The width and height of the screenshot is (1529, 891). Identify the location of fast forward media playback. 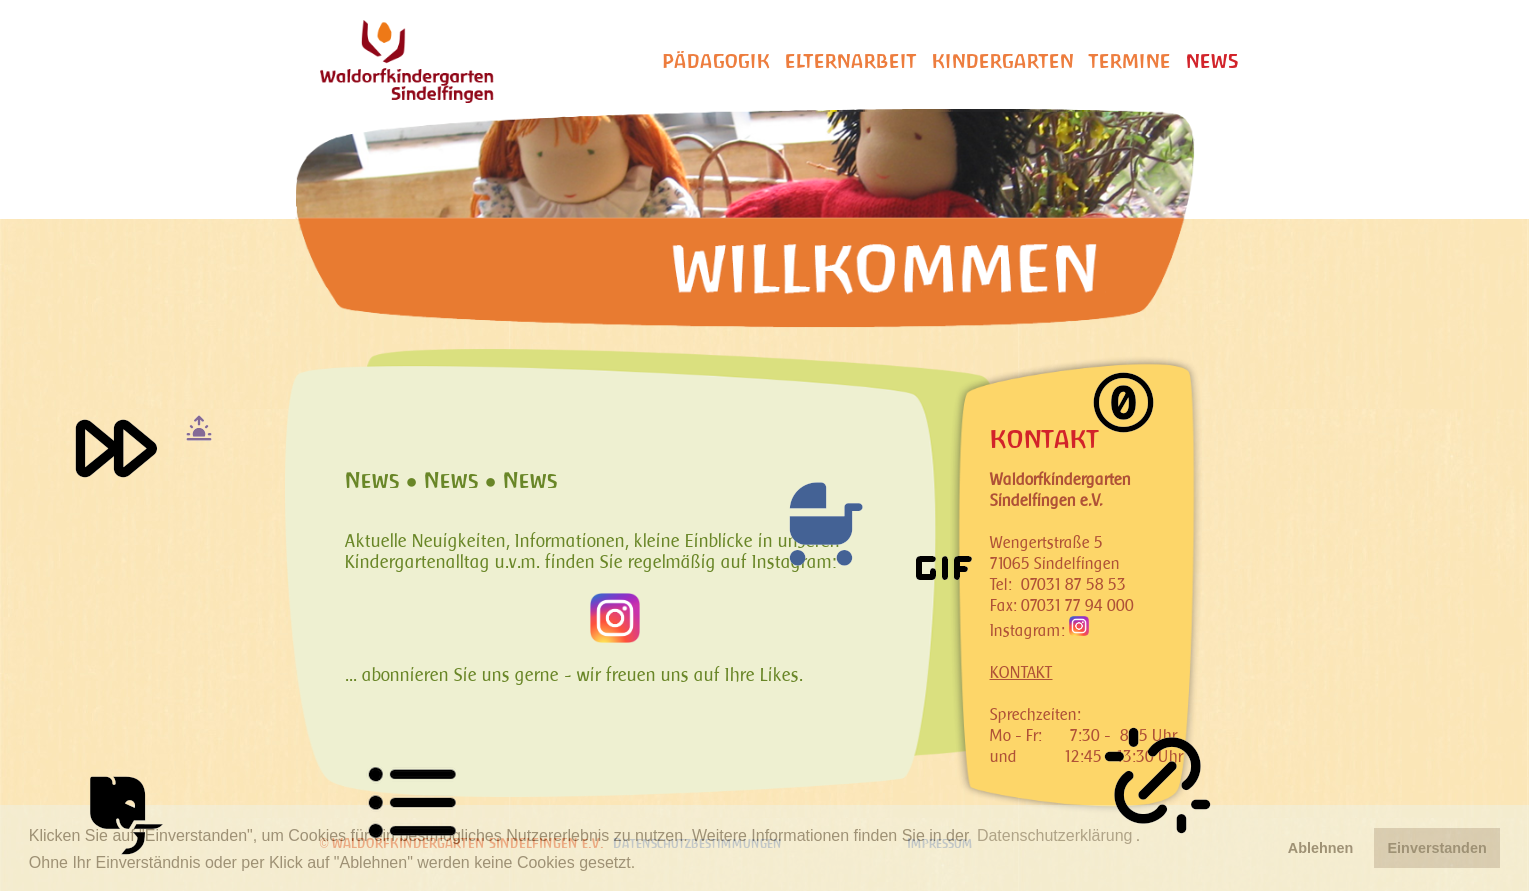
(111, 448).